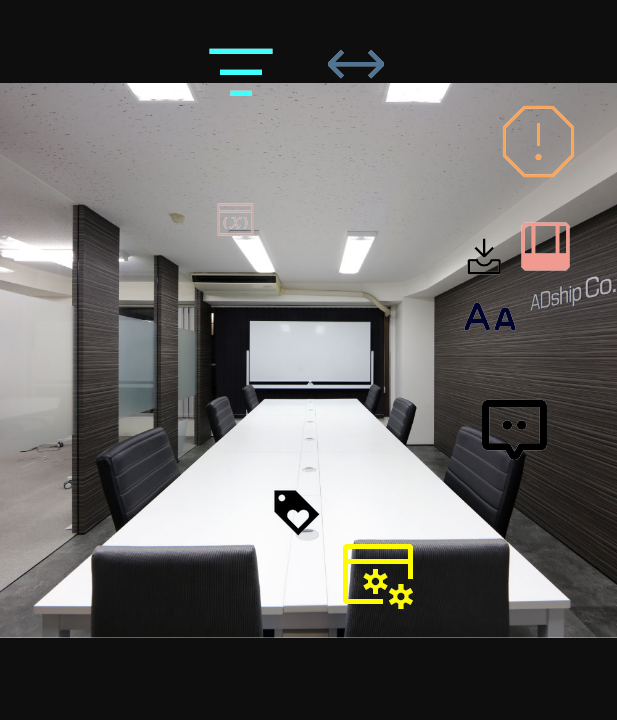 This screenshot has width=617, height=720. What do you see at coordinates (296, 512) in the screenshot?
I see `view loyalty rewards or points` at bounding box center [296, 512].